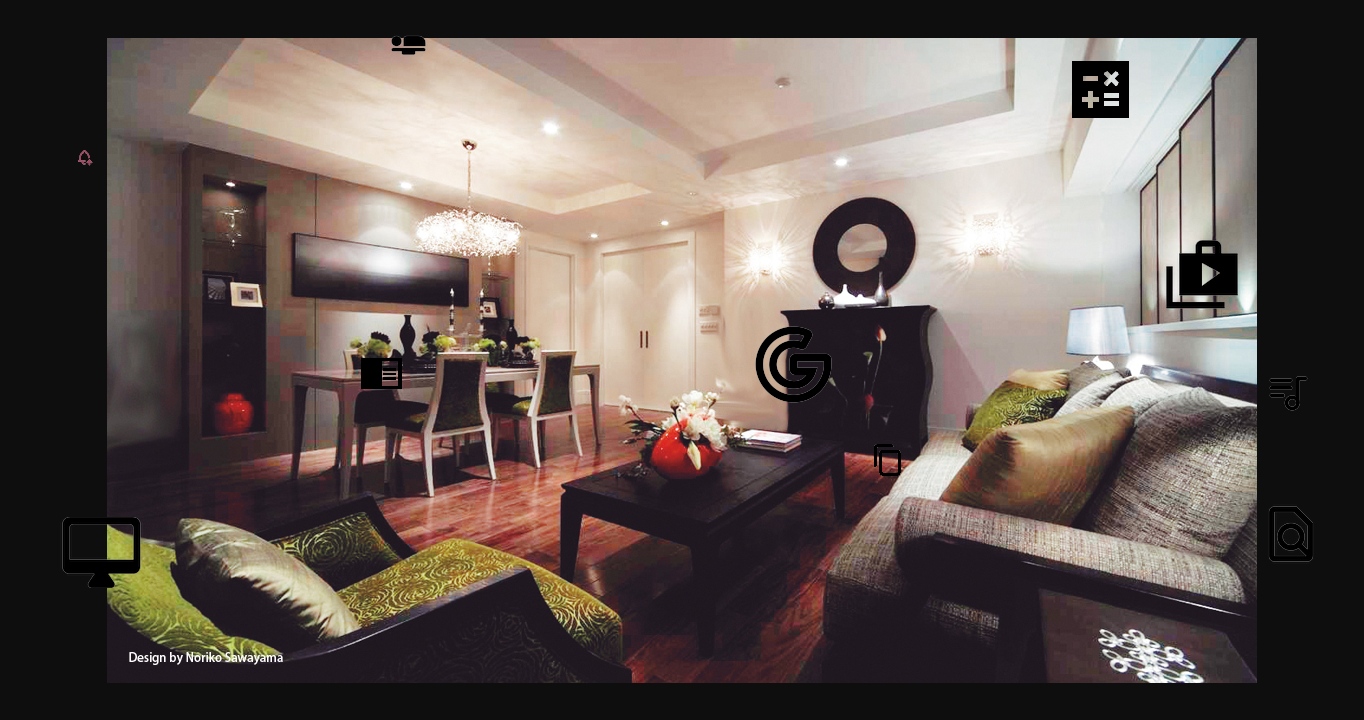 This screenshot has height=720, width=1364. I want to click on open calculator app, so click(1100, 89).